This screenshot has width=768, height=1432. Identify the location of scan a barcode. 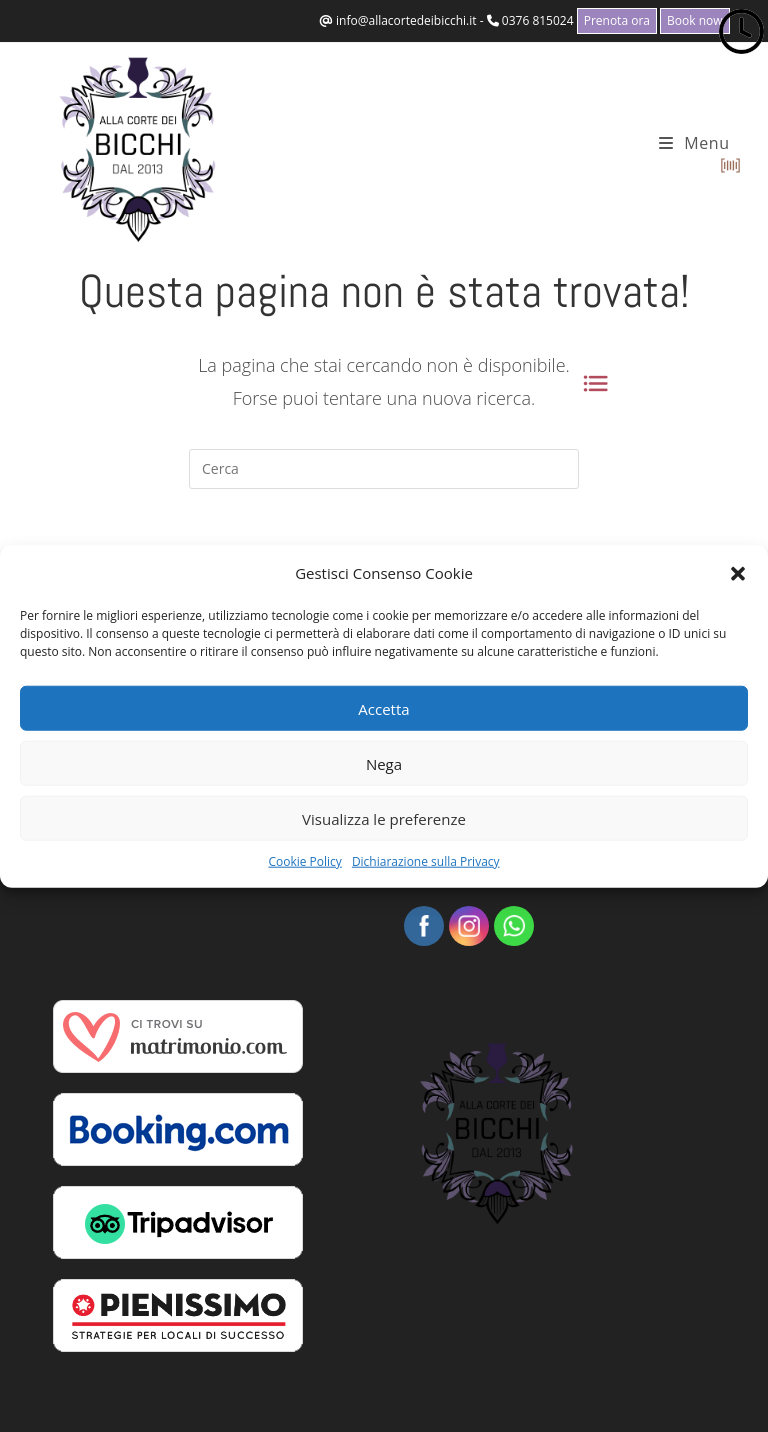
(730, 165).